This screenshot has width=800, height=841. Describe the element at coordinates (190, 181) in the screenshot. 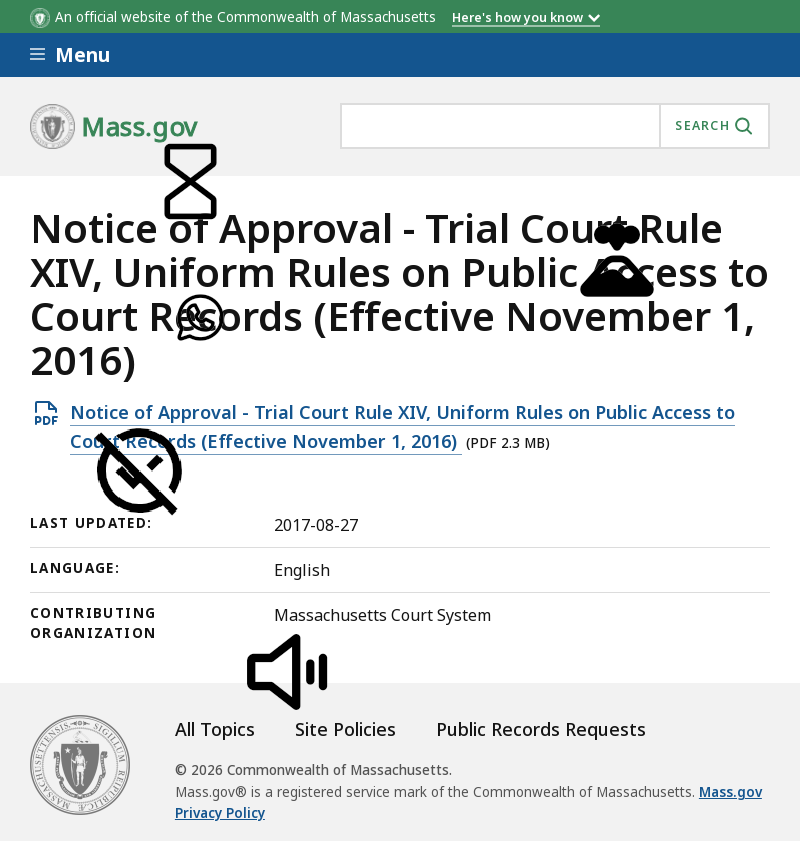

I see `indicates loading or processing in progress` at that location.